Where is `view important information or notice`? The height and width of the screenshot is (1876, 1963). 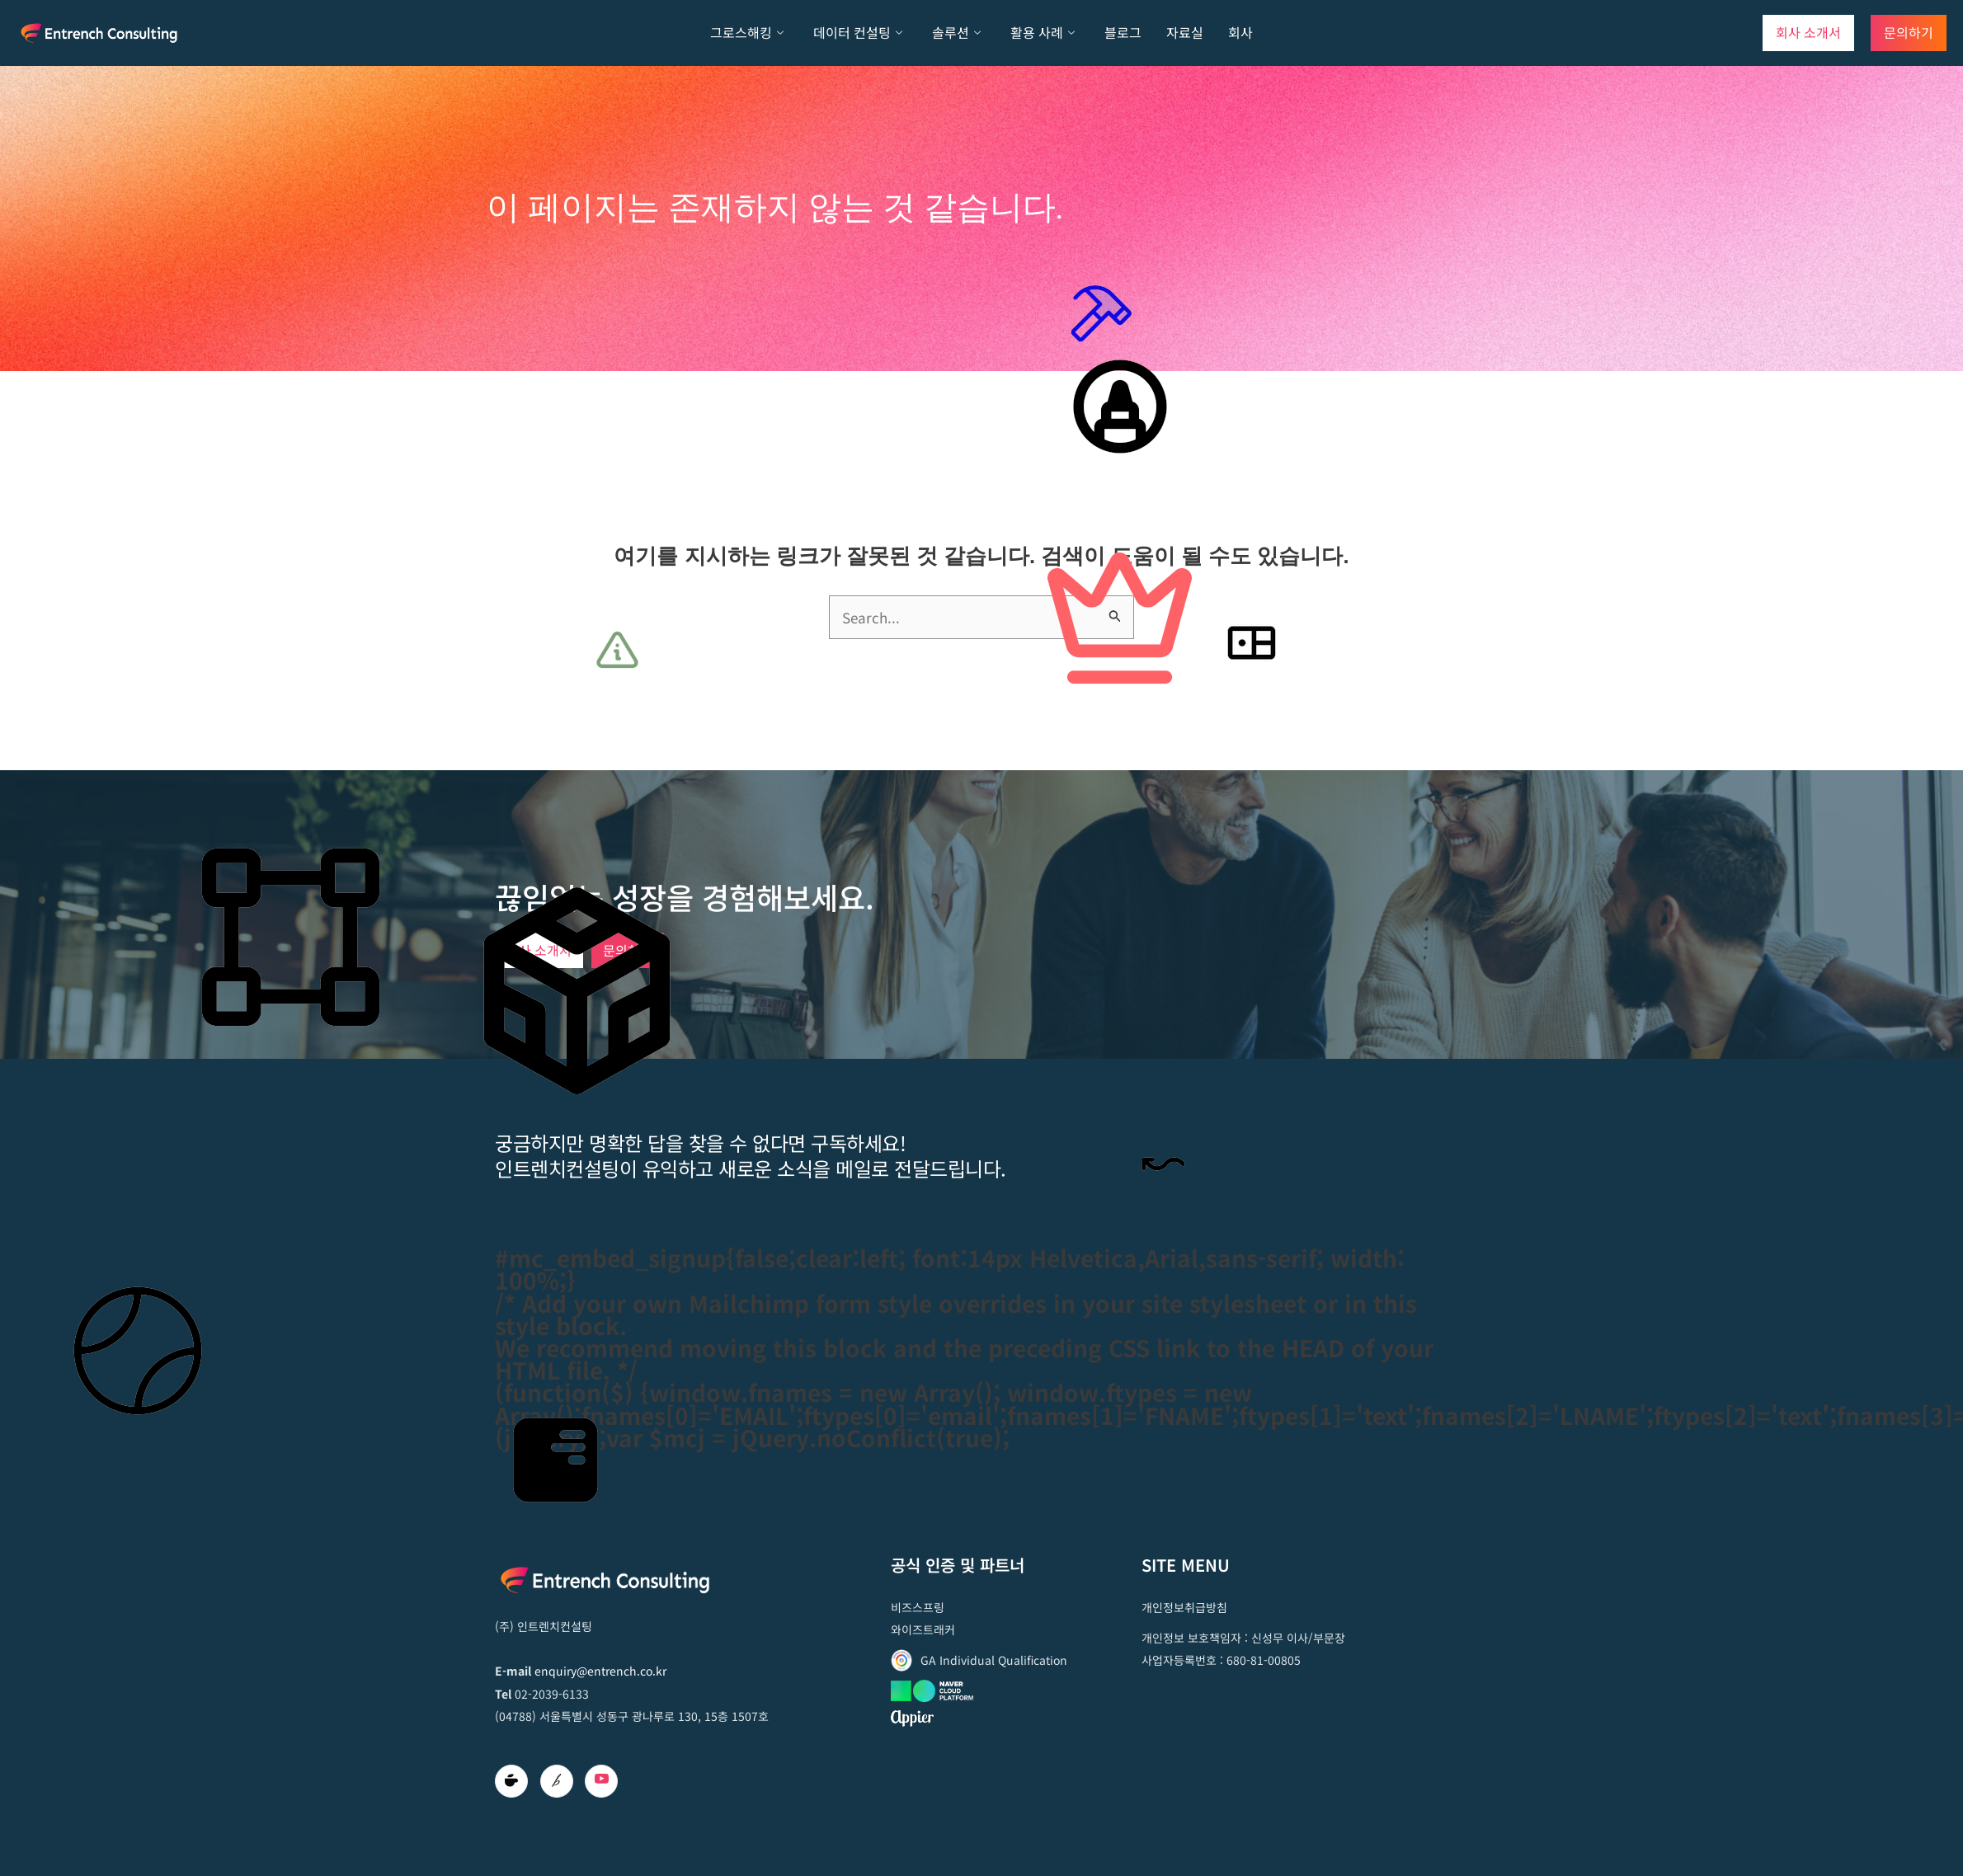 view important information or notice is located at coordinates (617, 651).